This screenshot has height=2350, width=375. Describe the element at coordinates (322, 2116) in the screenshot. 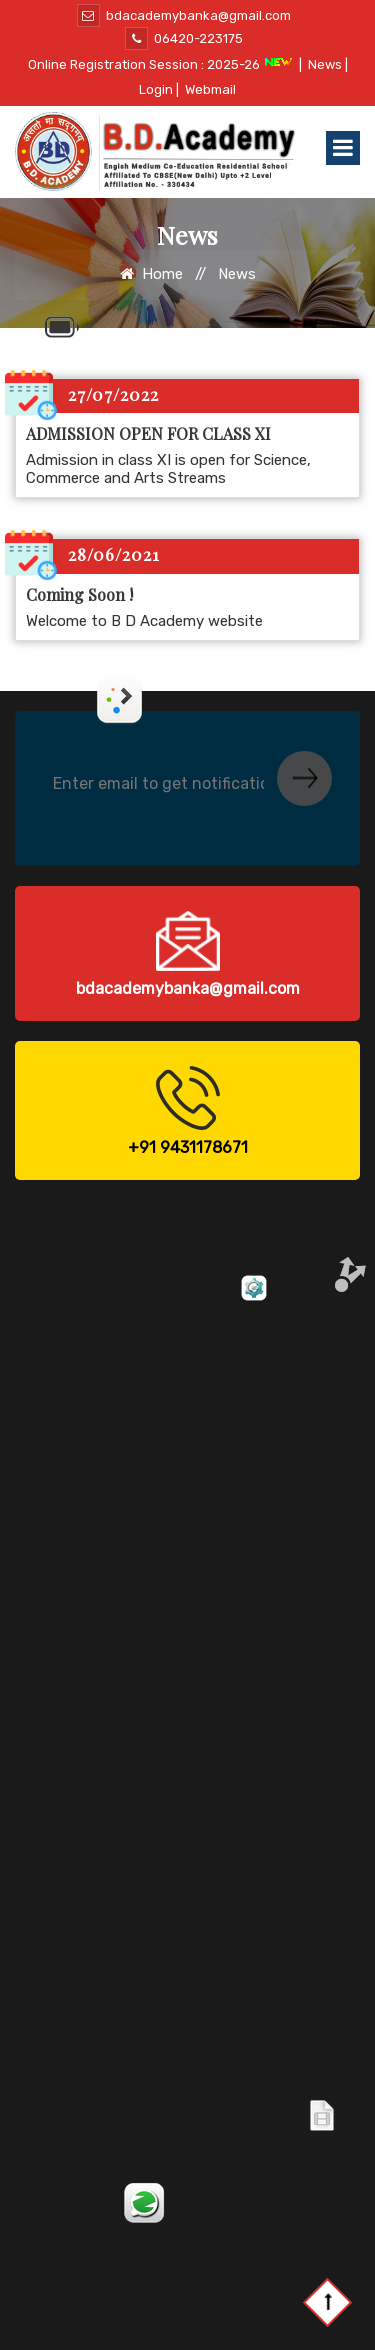

I see `an srt subtitle file` at that location.